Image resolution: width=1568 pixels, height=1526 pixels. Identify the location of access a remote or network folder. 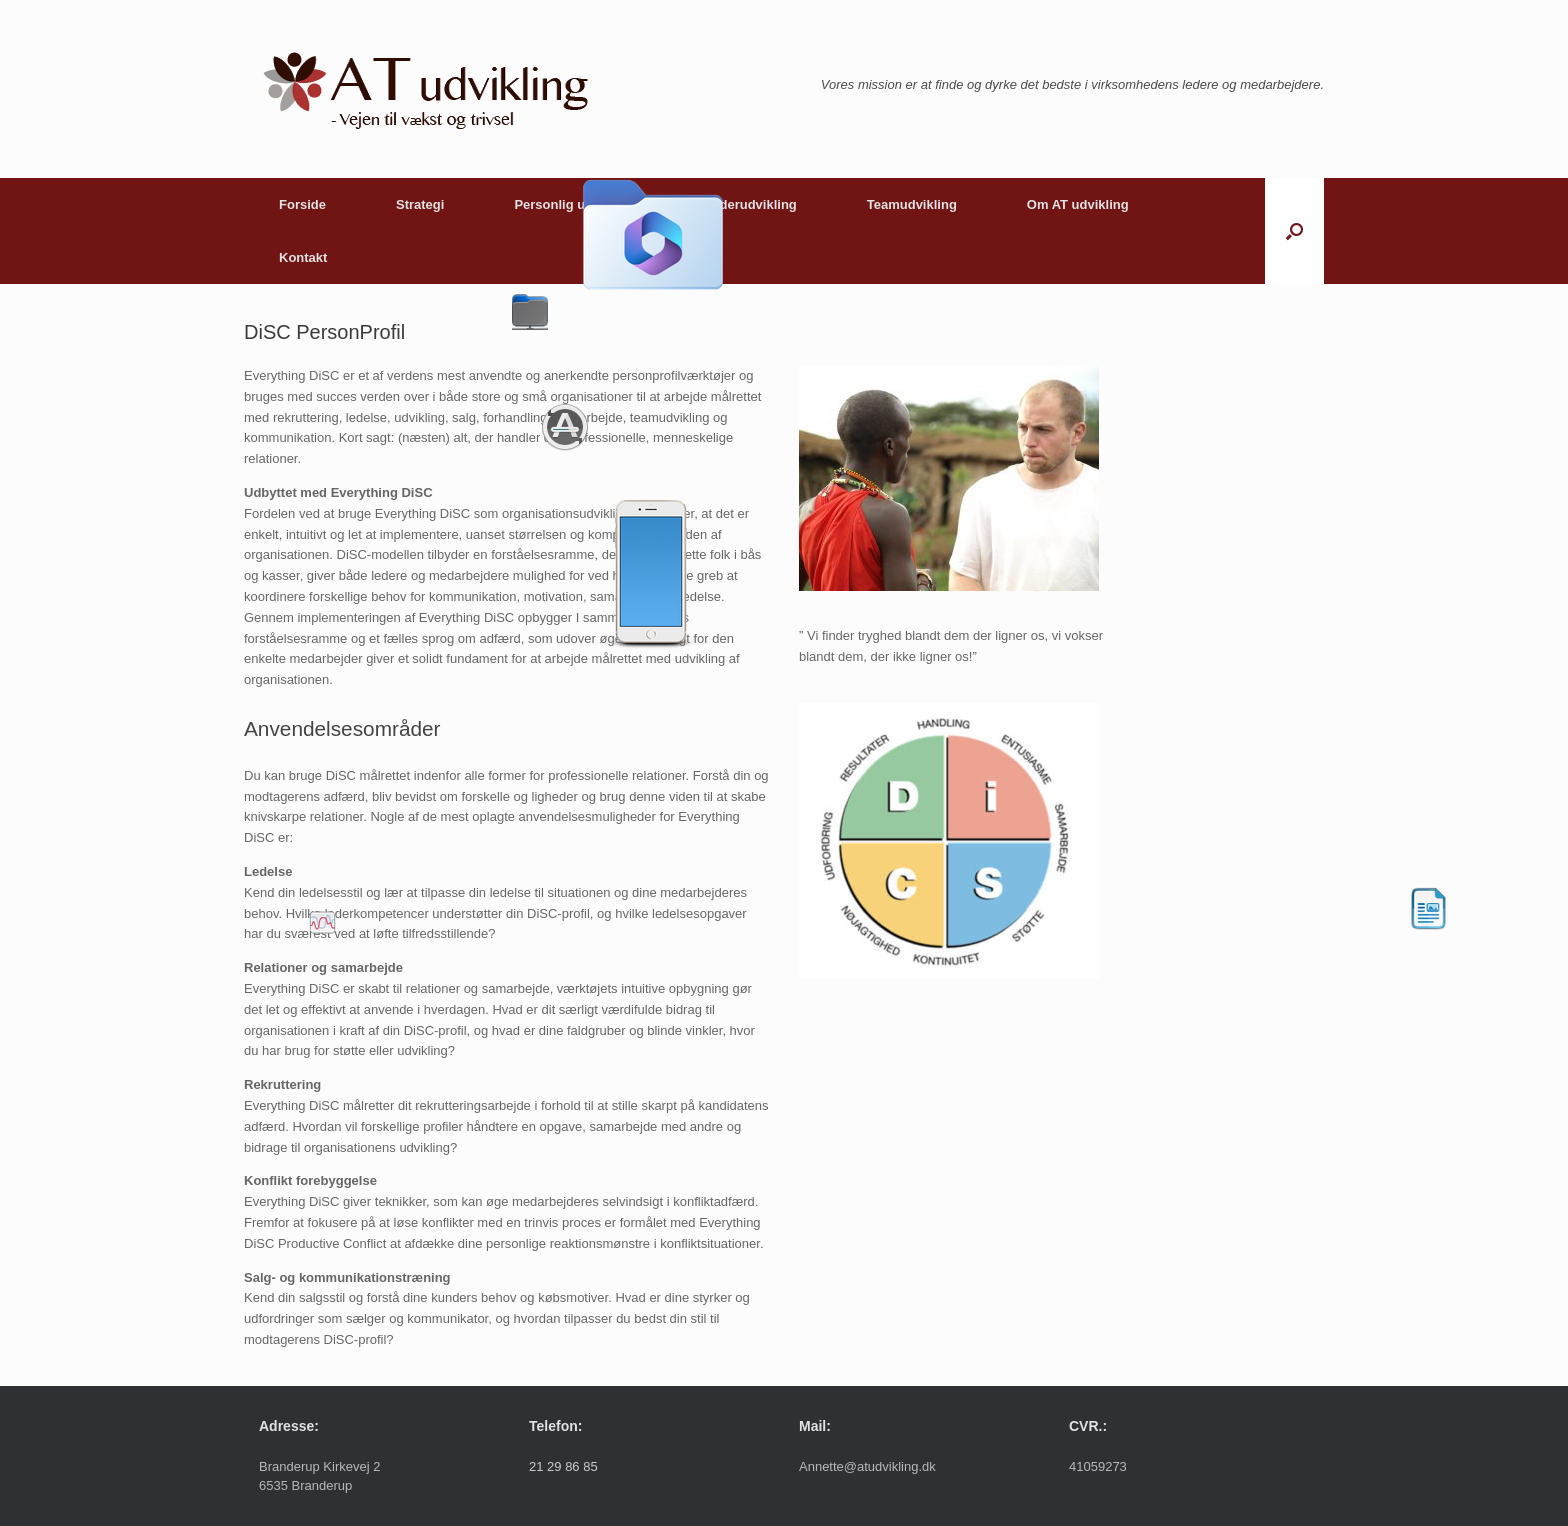
(530, 312).